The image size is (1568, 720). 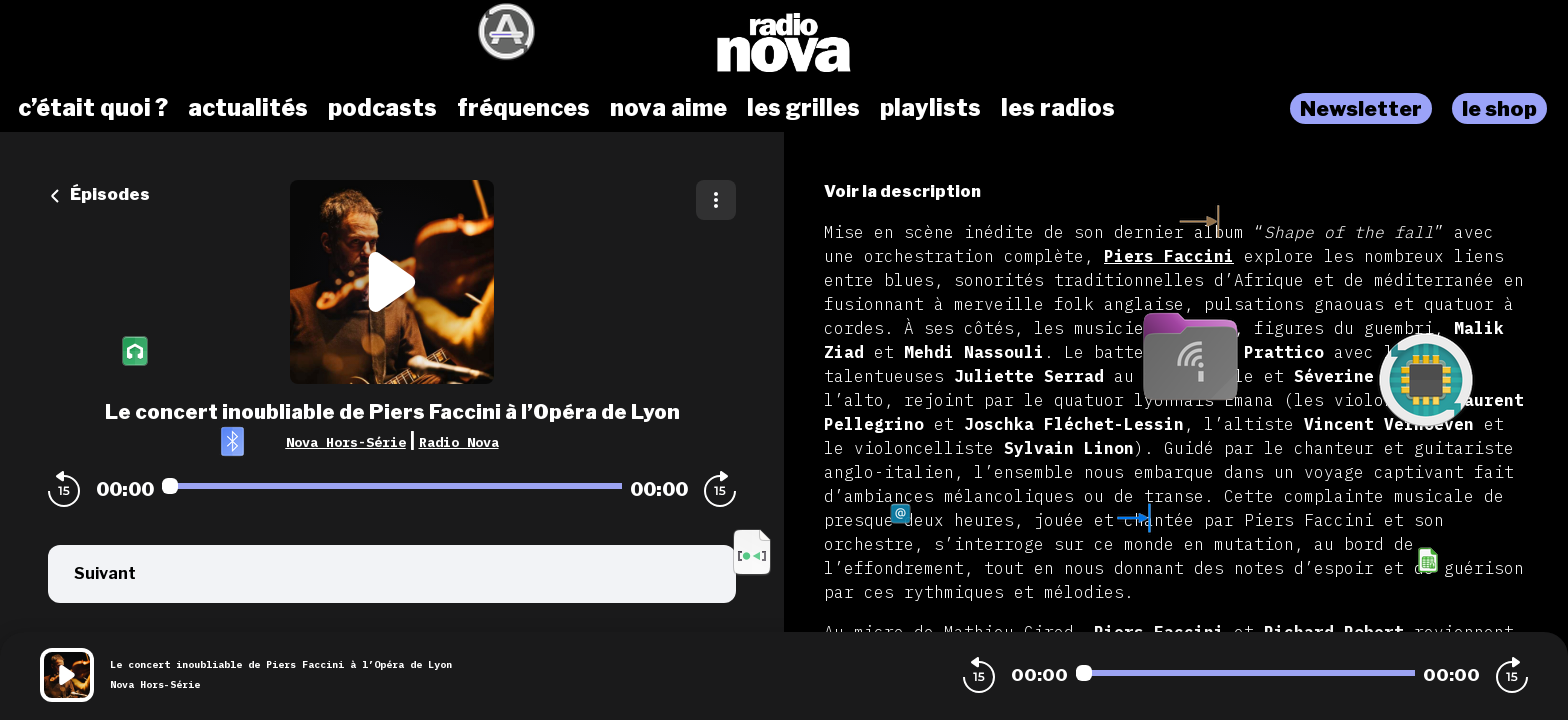 What do you see at coordinates (1190, 356) in the screenshot?
I see `open insync cloud sync folder` at bounding box center [1190, 356].